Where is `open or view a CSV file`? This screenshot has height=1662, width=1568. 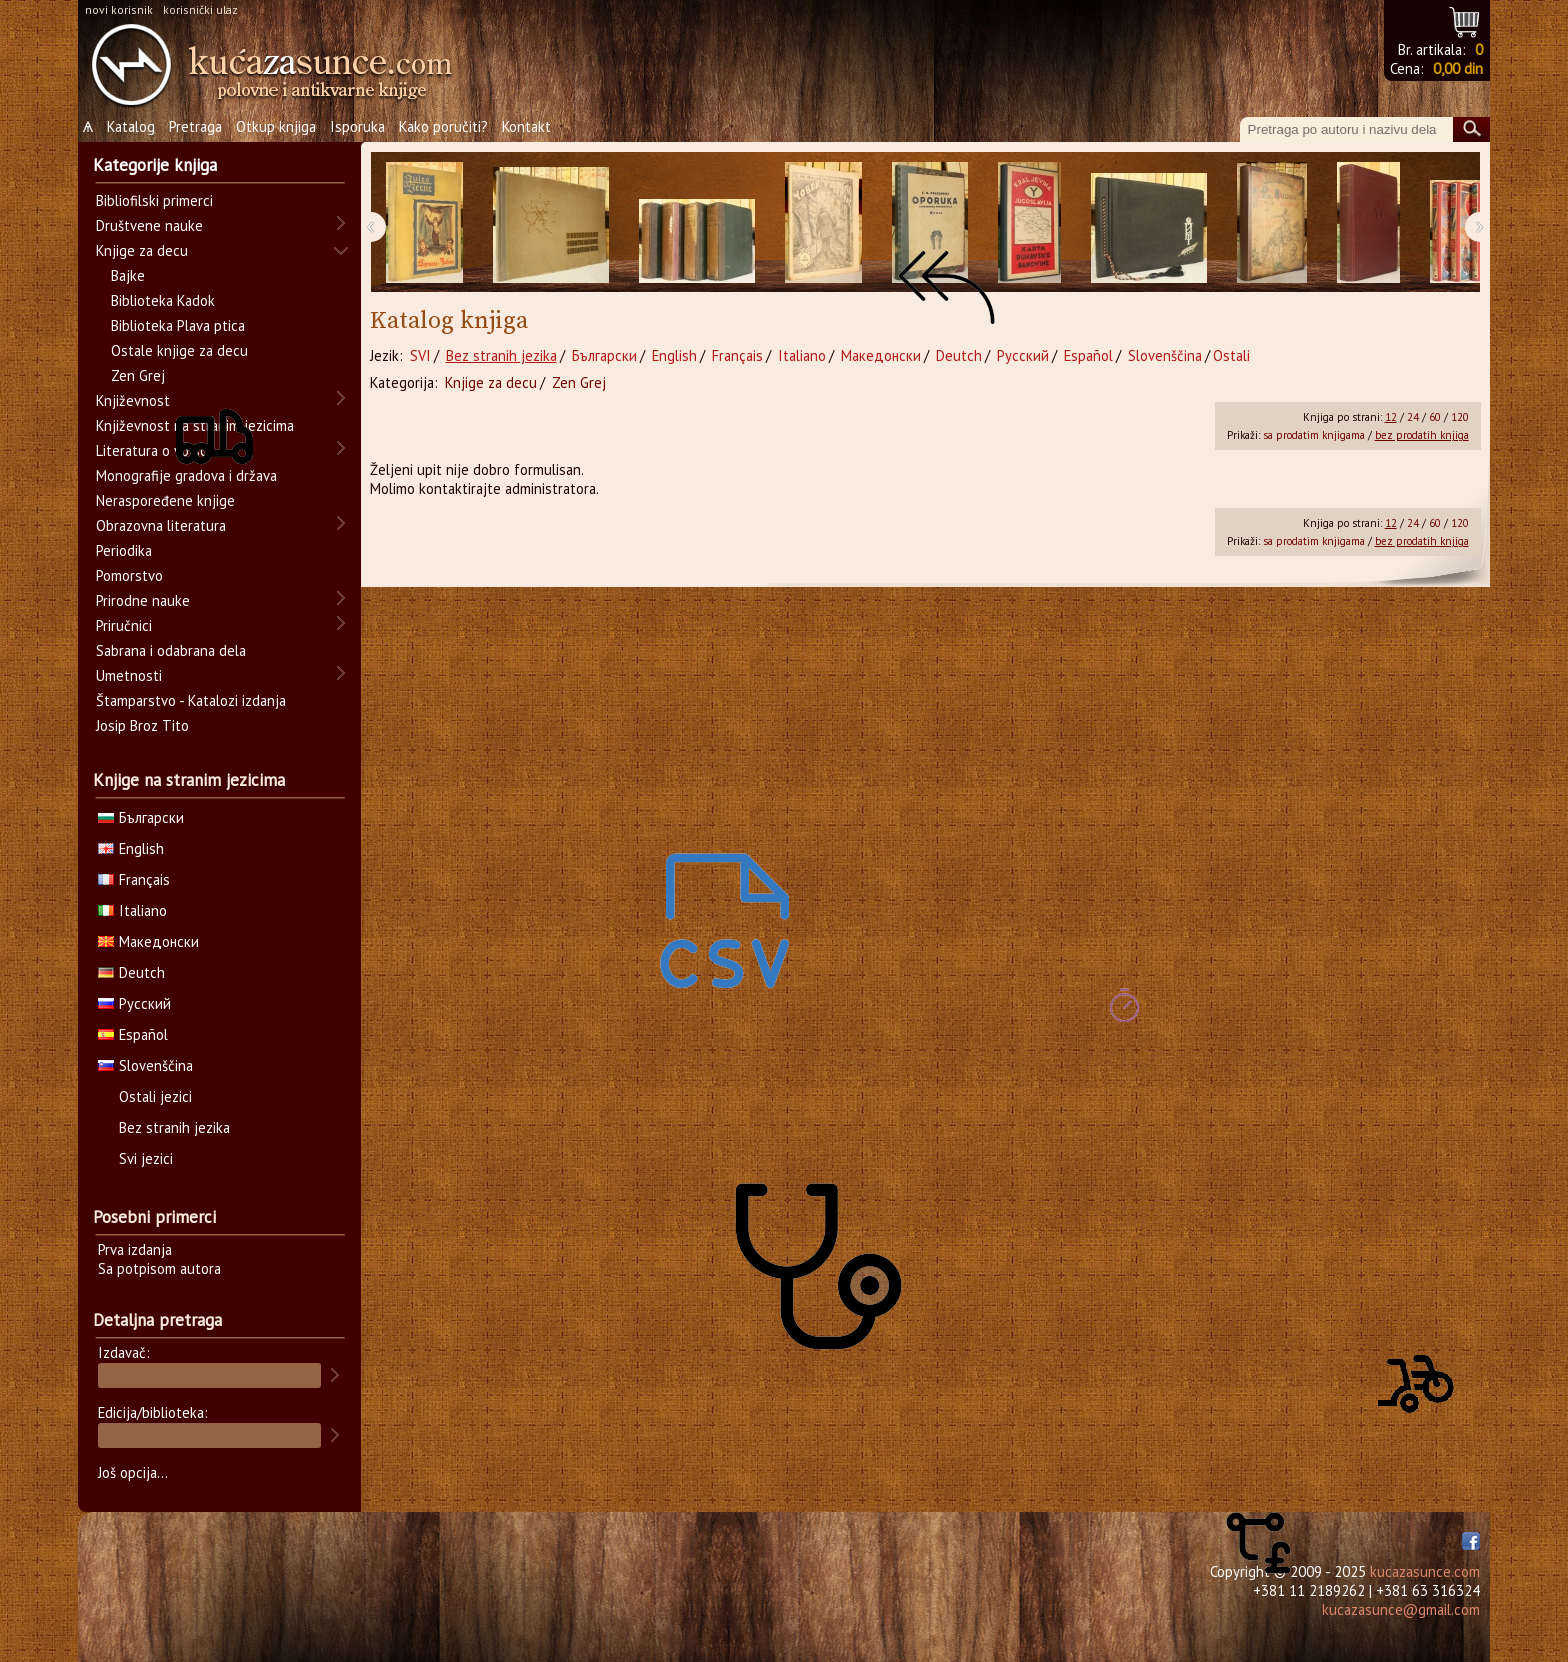
open or view a CSV file is located at coordinates (727, 926).